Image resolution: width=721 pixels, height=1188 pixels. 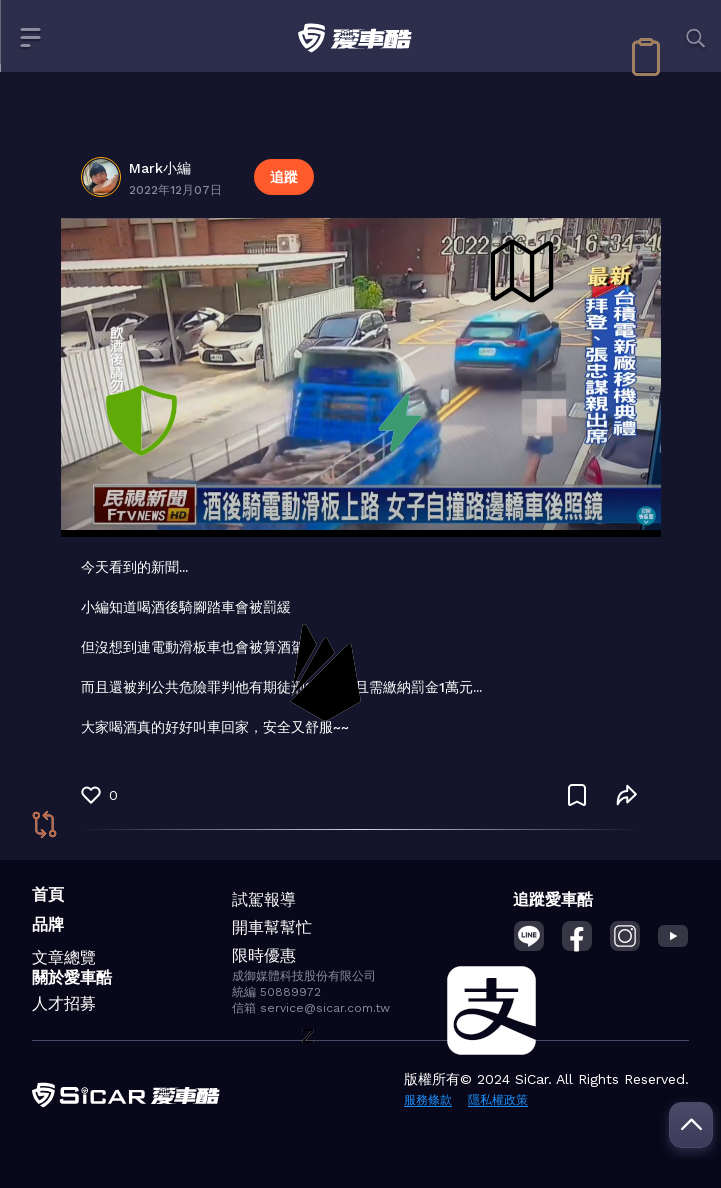 What do you see at coordinates (491, 1010) in the screenshot?
I see `pay with Alipay` at bounding box center [491, 1010].